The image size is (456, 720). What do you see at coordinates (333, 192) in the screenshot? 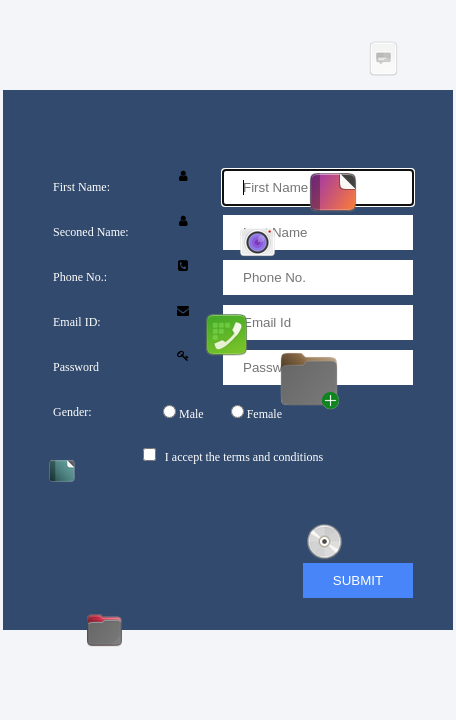
I see `customize desktop theme settings` at bounding box center [333, 192].